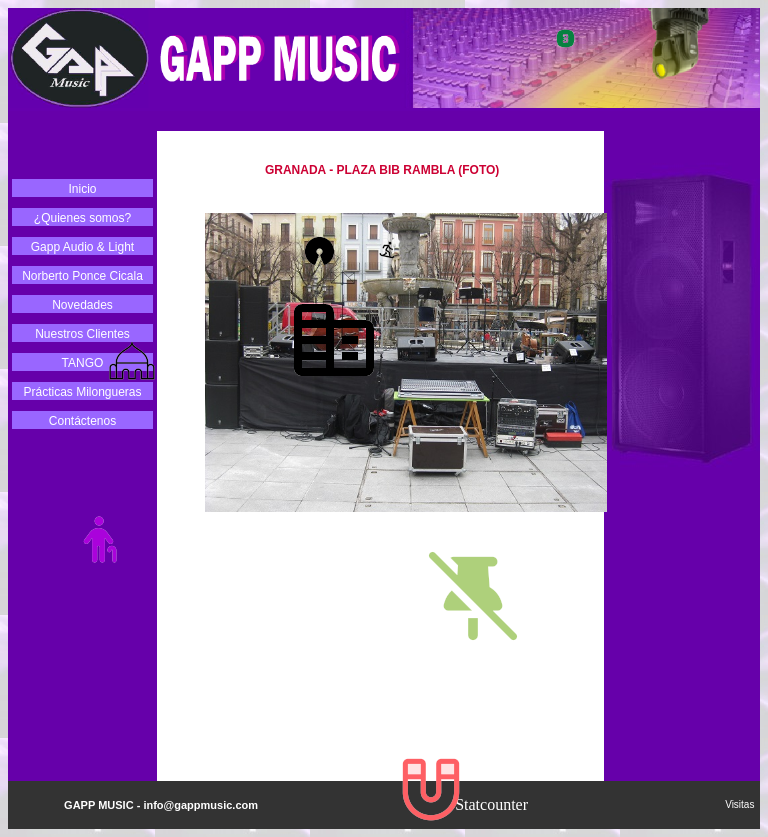  Describe the element at coordinates (98, 539) in the screenshot. I see `indicates accessibility features or services` at that location.